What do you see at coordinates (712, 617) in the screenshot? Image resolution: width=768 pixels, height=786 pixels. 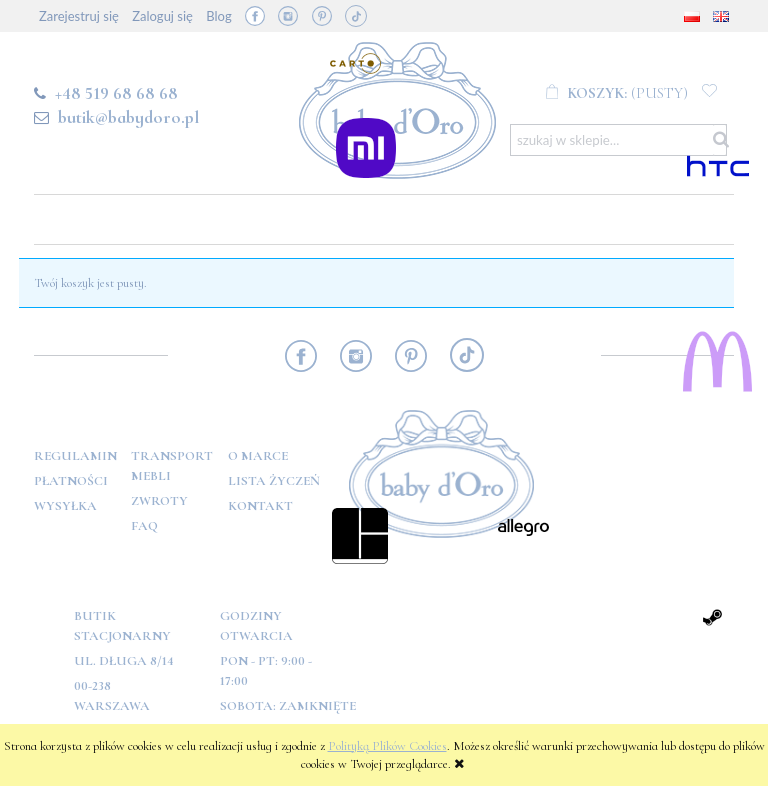 I see `open the Steam gaming platform` at bounding box center [712, 617].